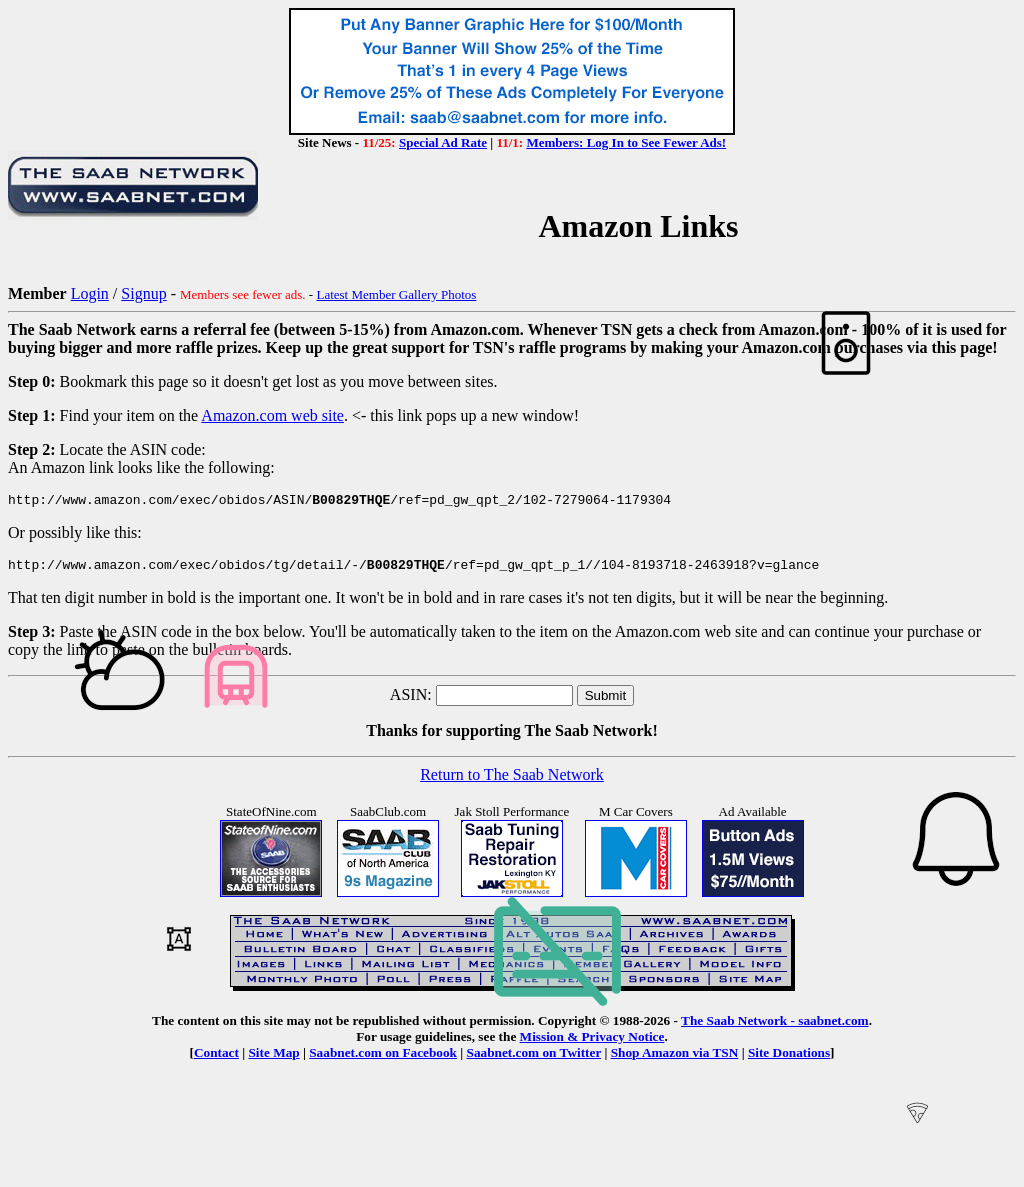 The height and width of the screenshot is (1187, 1024). Describe the element at coordinates (846, 343) in the screenshot. I see `adjust speaker or audio output settings` at that location.